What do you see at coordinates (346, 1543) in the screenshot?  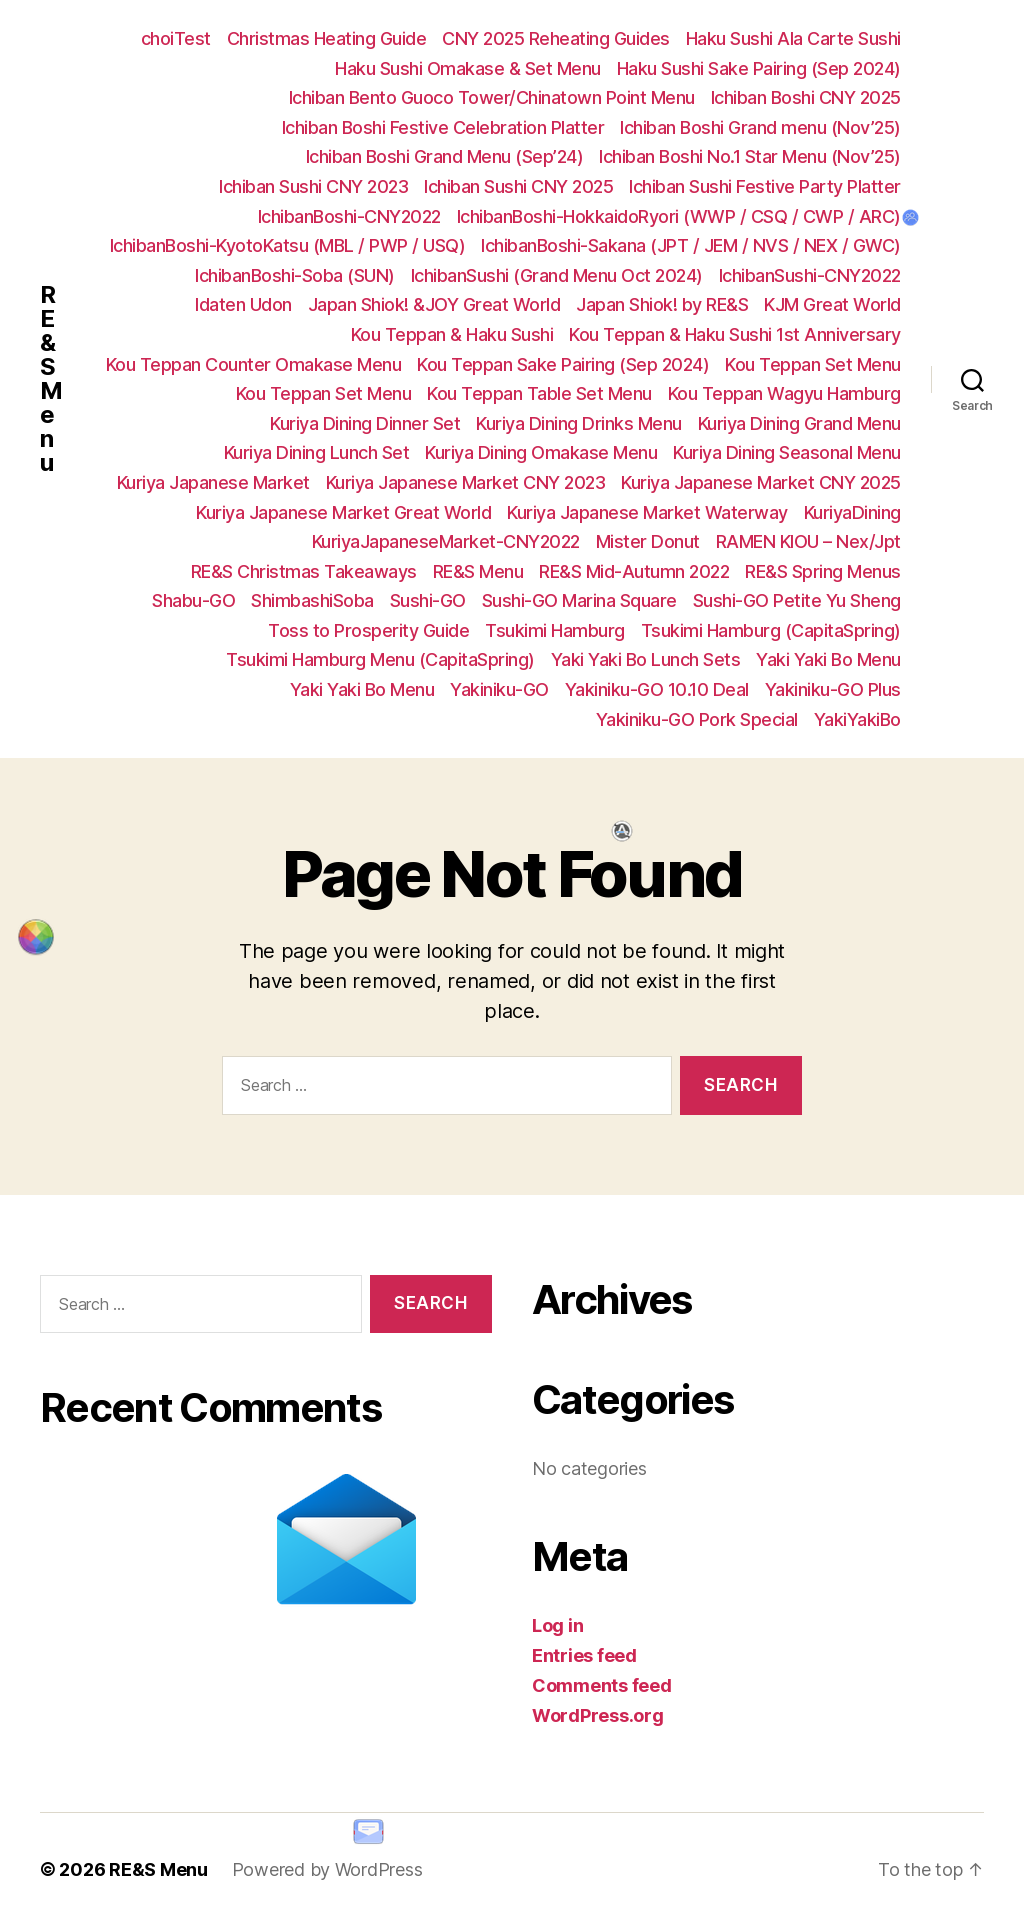 I see `open the mail app` at bounding box center [346, 1543].